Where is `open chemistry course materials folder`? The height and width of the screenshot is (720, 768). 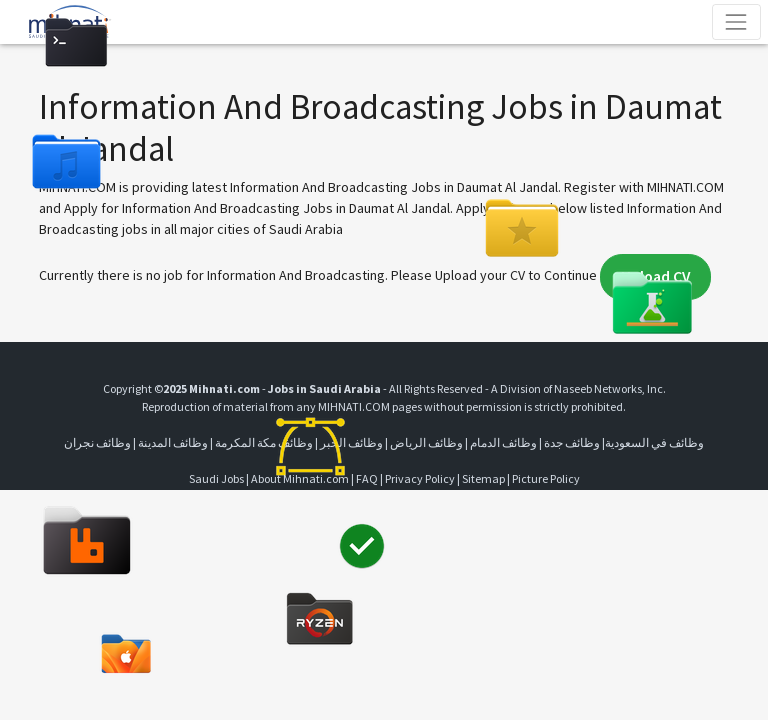
open chemistry course materials folder is located at coordinates (652, 305).